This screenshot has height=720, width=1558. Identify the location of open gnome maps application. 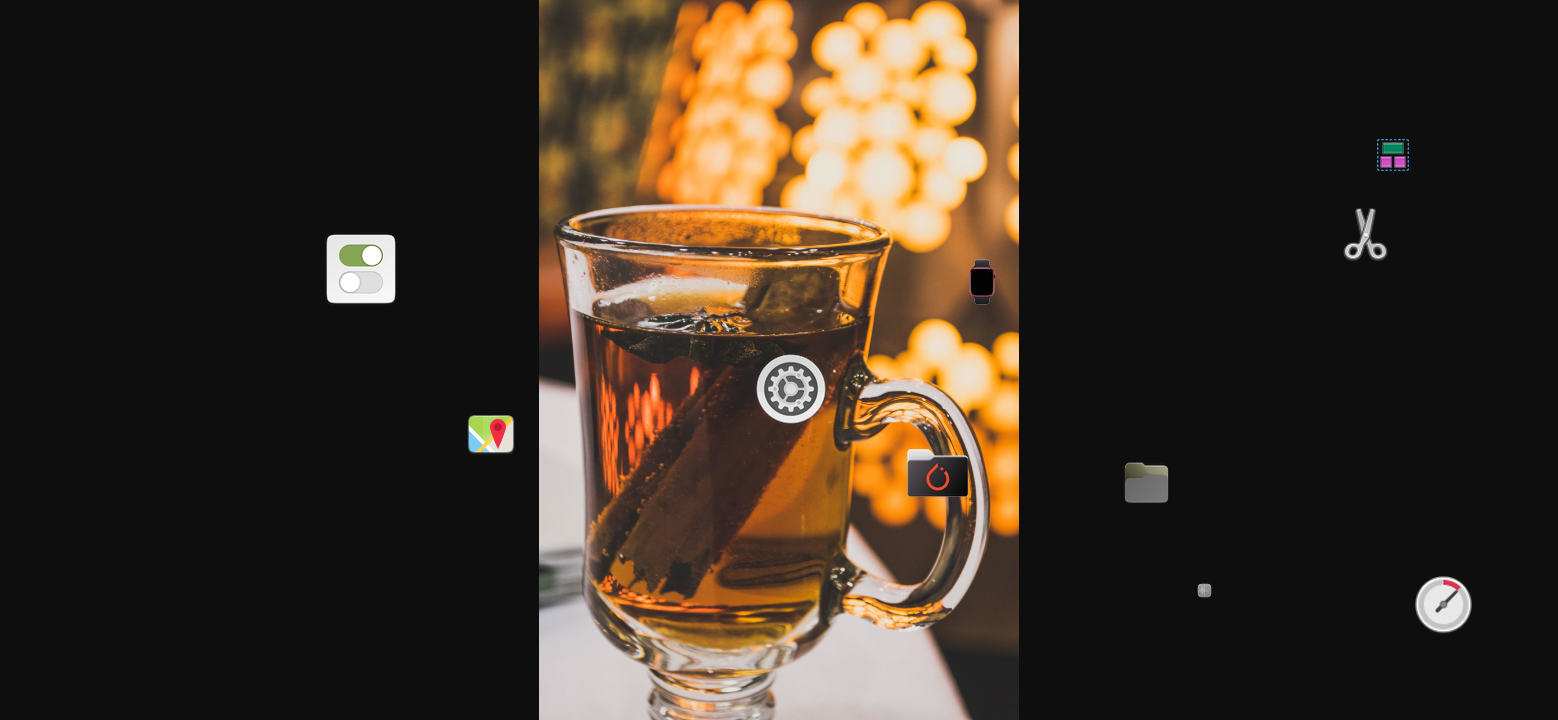
(491, 434).